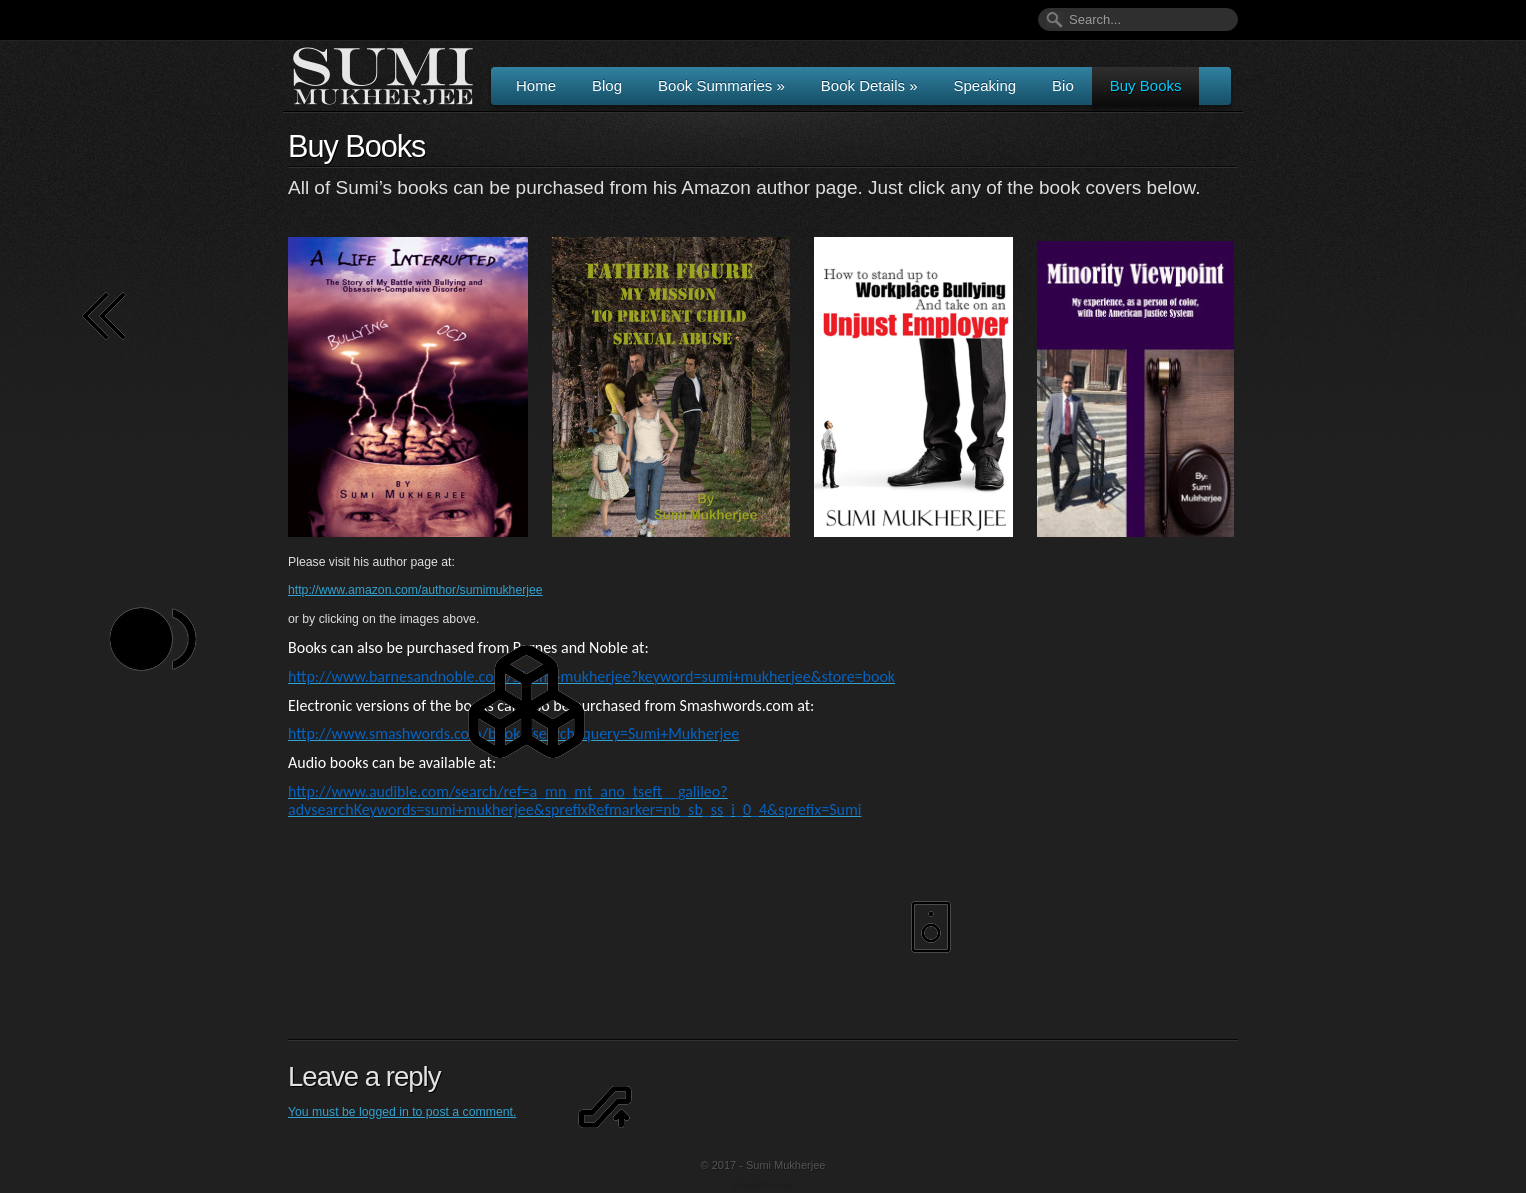  Describe the element at coordinates (526, 701) in the screenshot. I see `view inventory or packages` at that location.